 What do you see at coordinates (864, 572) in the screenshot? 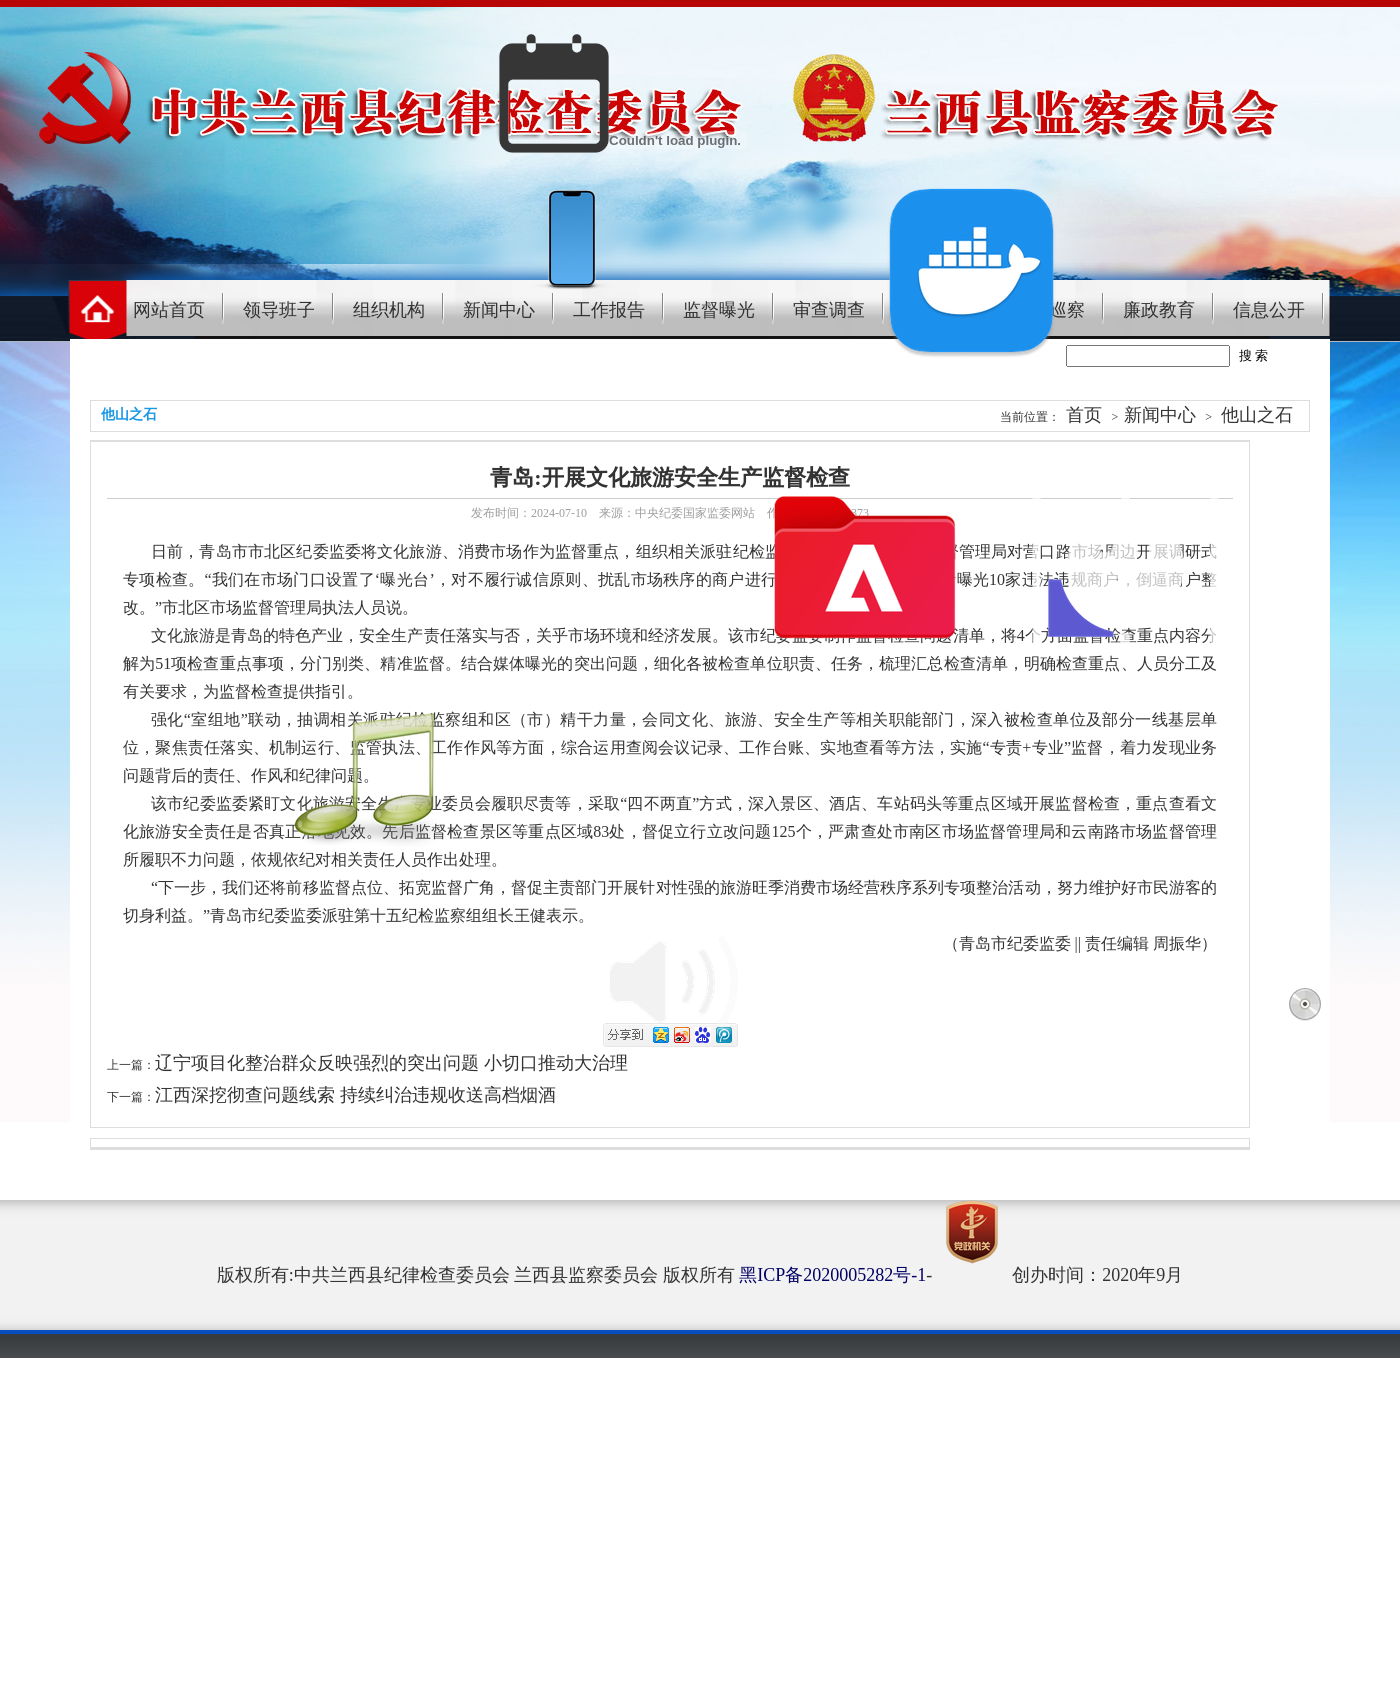
I see `open adobe application files folder` at bounding box center [864, 572].